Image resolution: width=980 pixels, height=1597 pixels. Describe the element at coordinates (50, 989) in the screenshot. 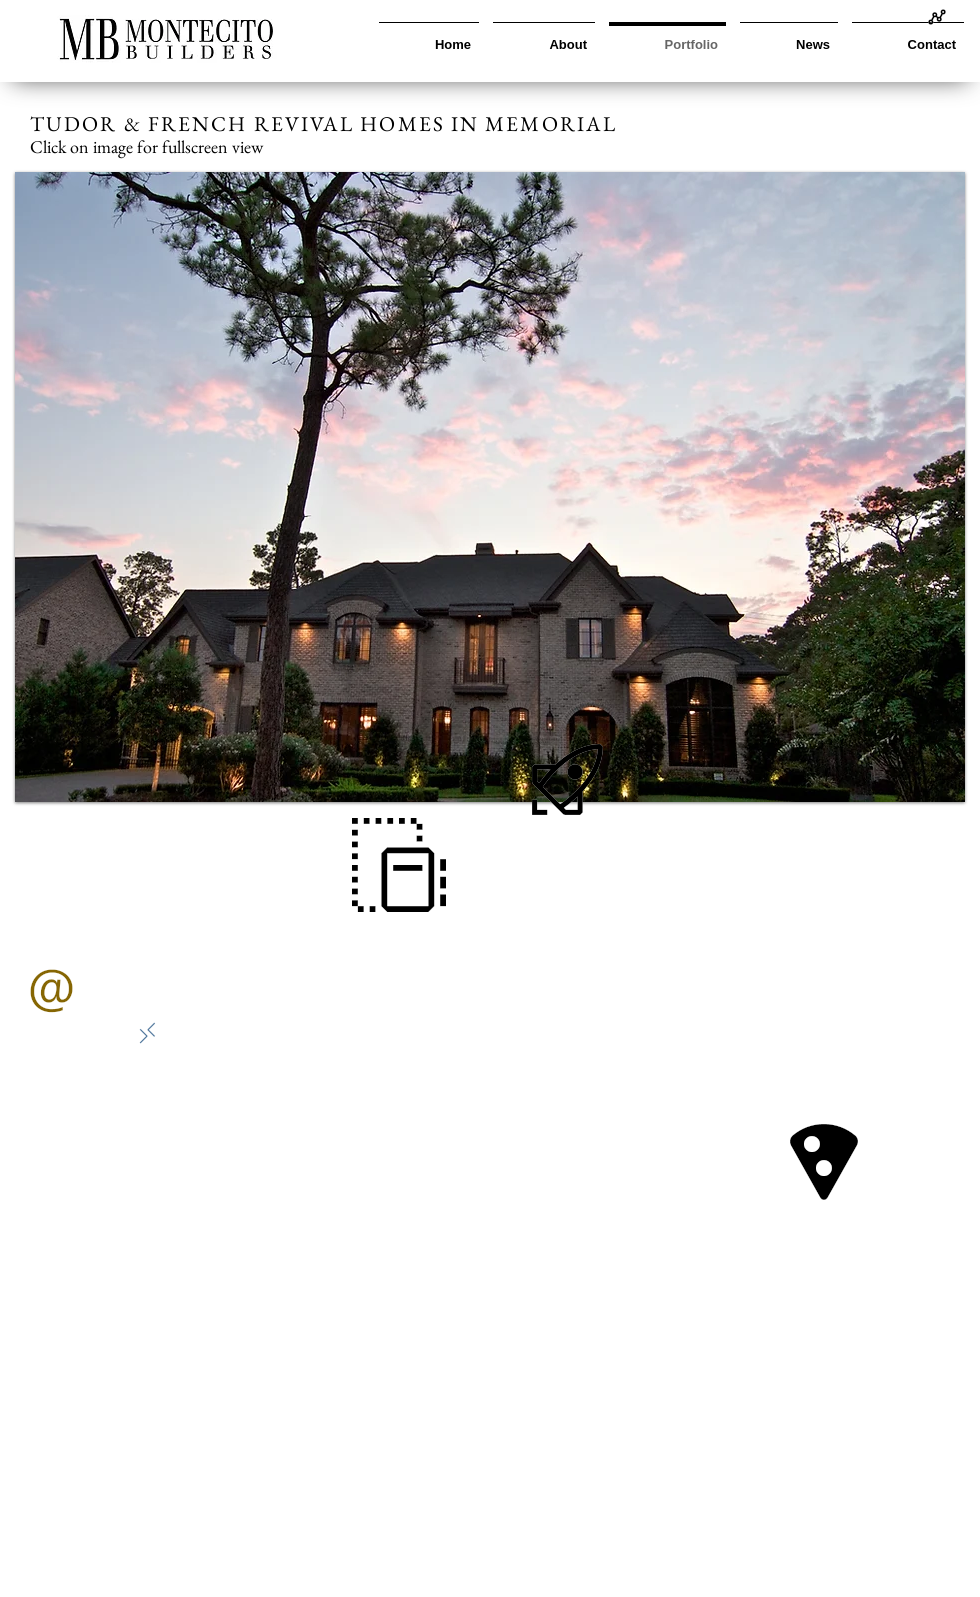

I see `mention a user in a comment or message` at that location.